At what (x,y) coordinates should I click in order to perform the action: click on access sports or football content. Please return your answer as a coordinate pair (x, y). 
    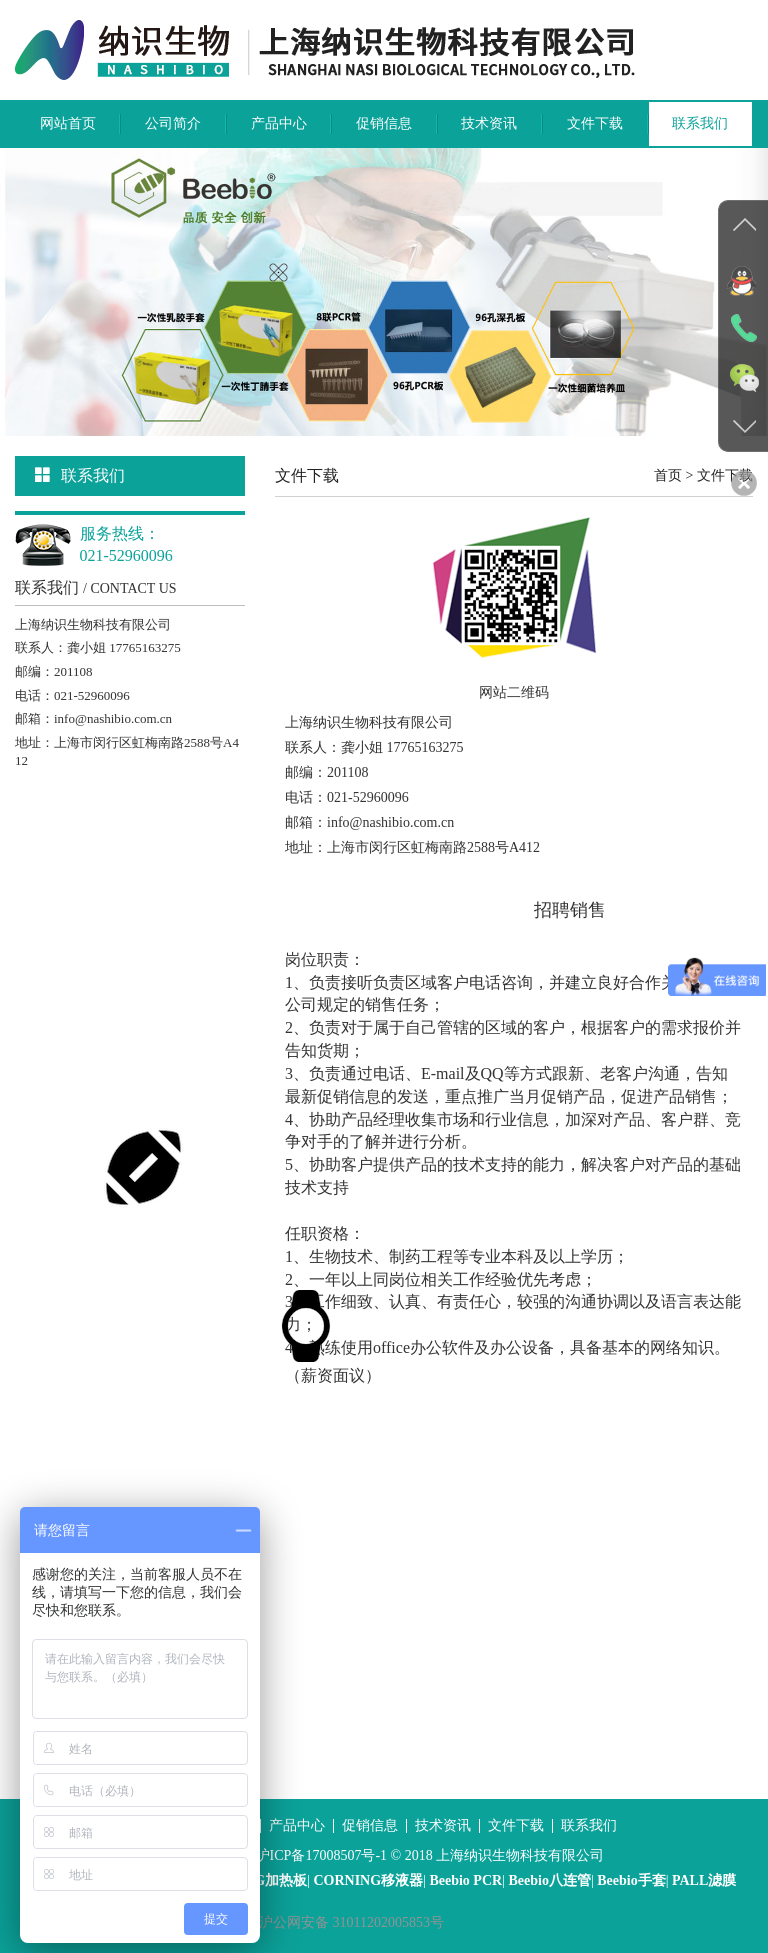
    Looking at the image, I should click on (143, 1167).